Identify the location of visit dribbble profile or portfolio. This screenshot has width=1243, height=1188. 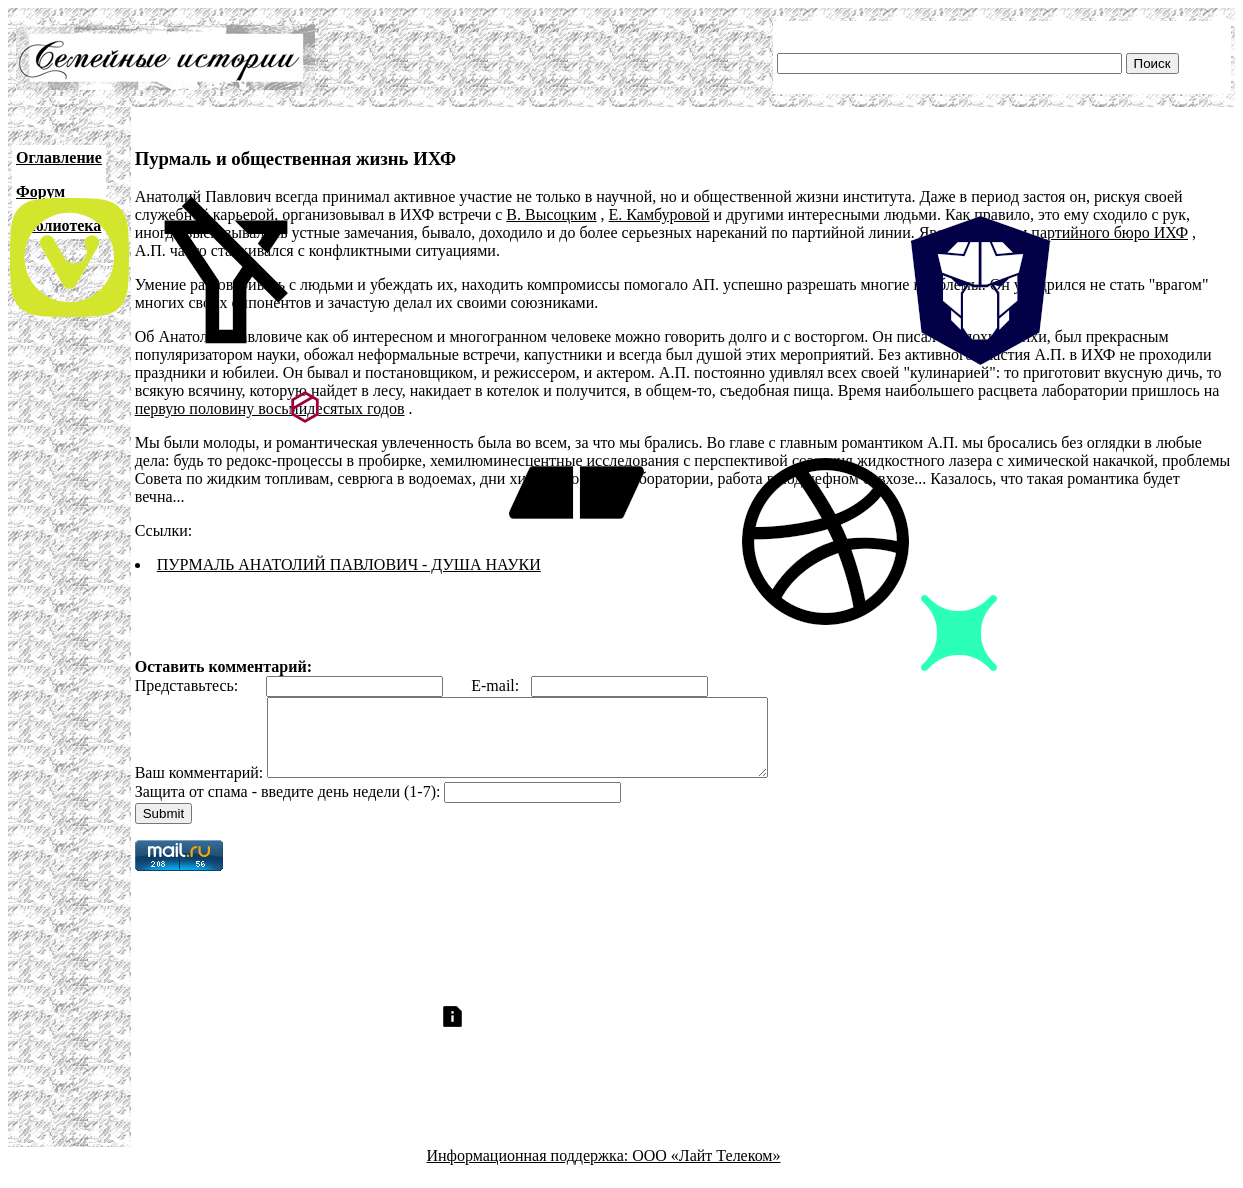
(825, 541).